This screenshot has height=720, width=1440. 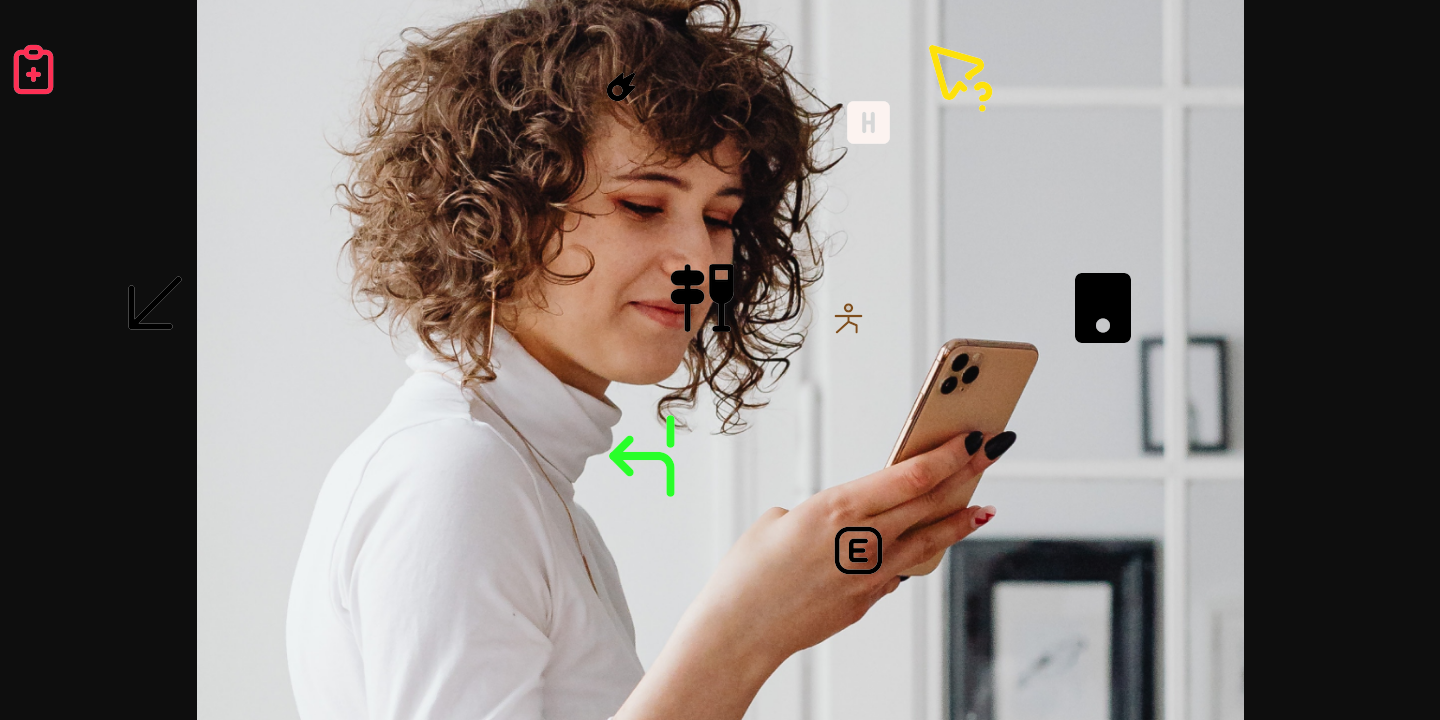 I want to click on navigate to the bottom-left or previous section, so click(x=155, y=303).